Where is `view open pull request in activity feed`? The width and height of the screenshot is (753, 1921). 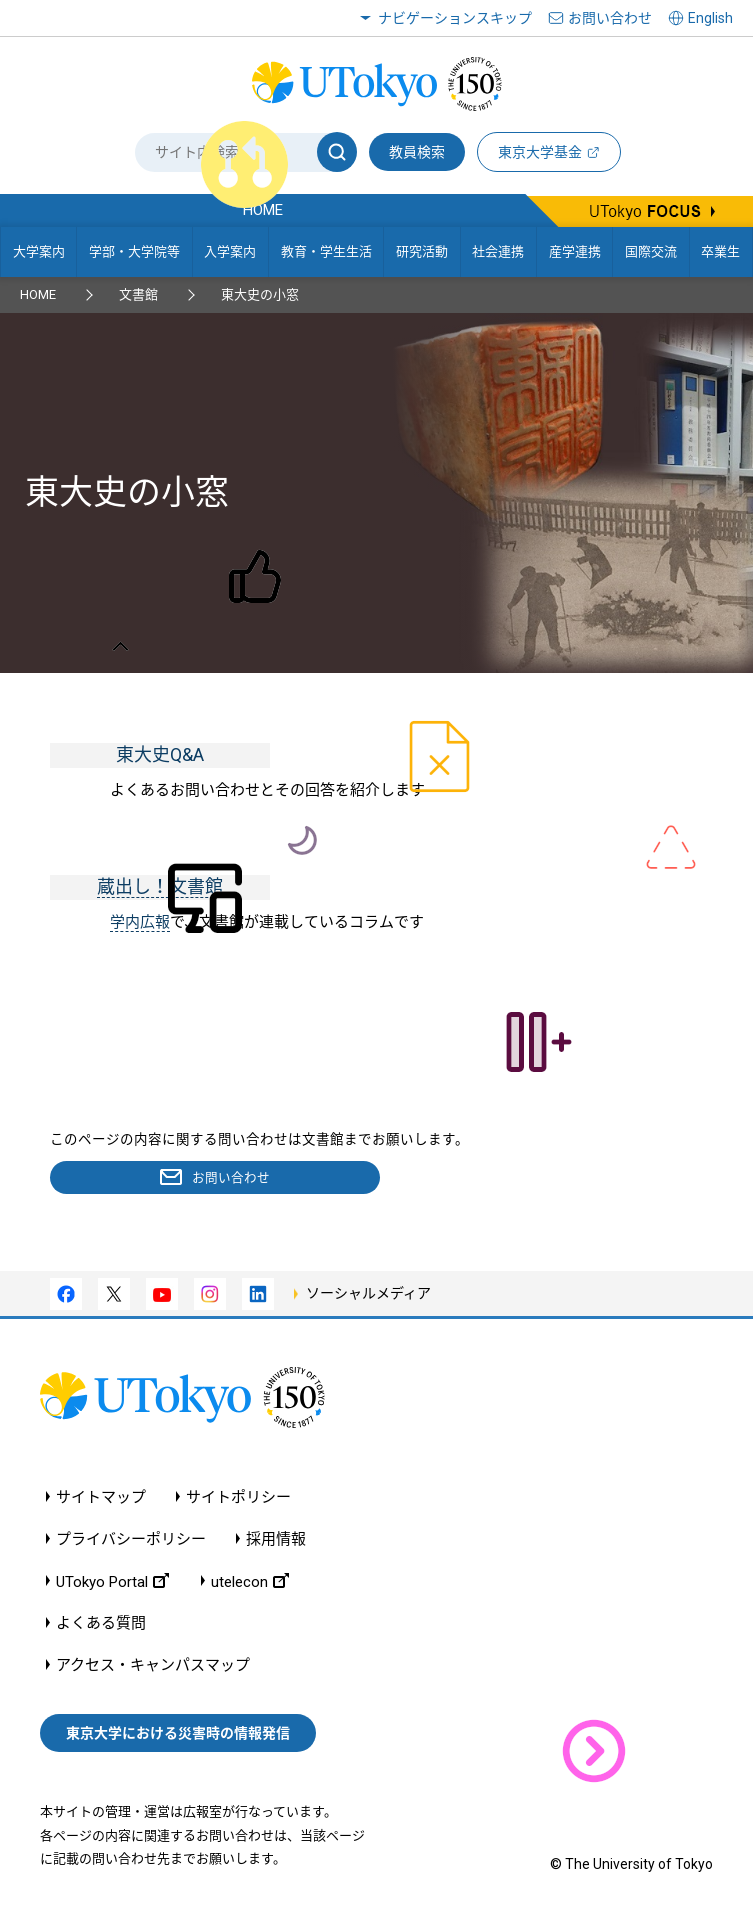
view open pull request in activity feed is located at coordinates (244, 164).